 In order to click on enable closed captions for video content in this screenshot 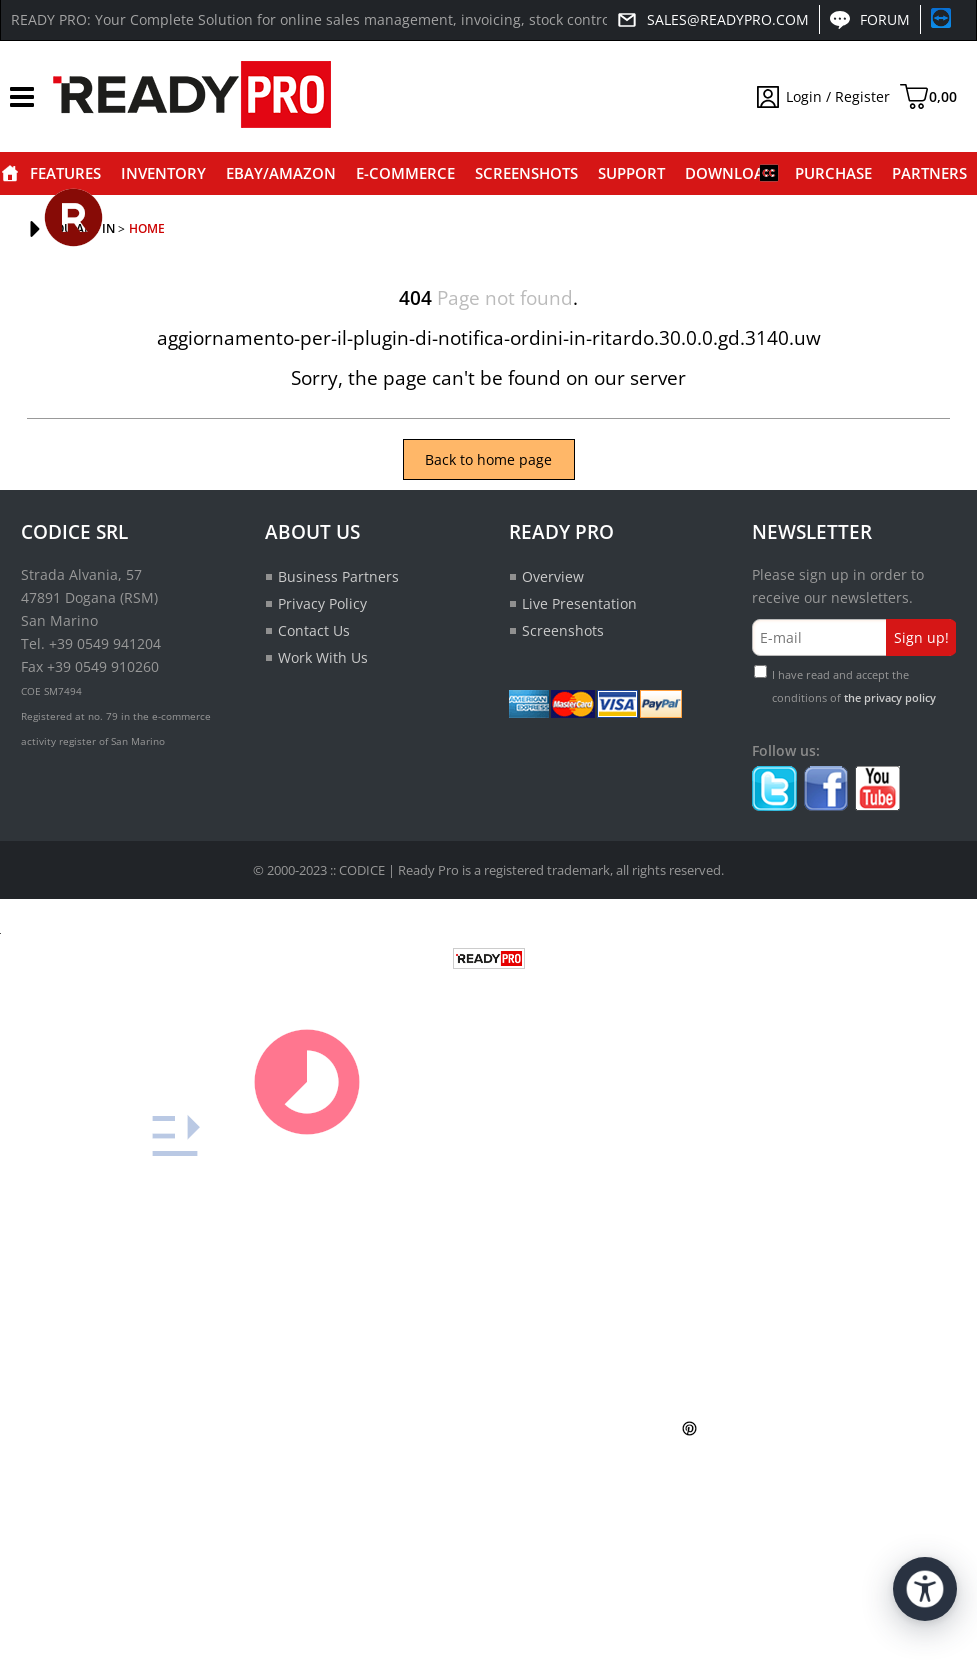, I will do `click(769, 173)`.